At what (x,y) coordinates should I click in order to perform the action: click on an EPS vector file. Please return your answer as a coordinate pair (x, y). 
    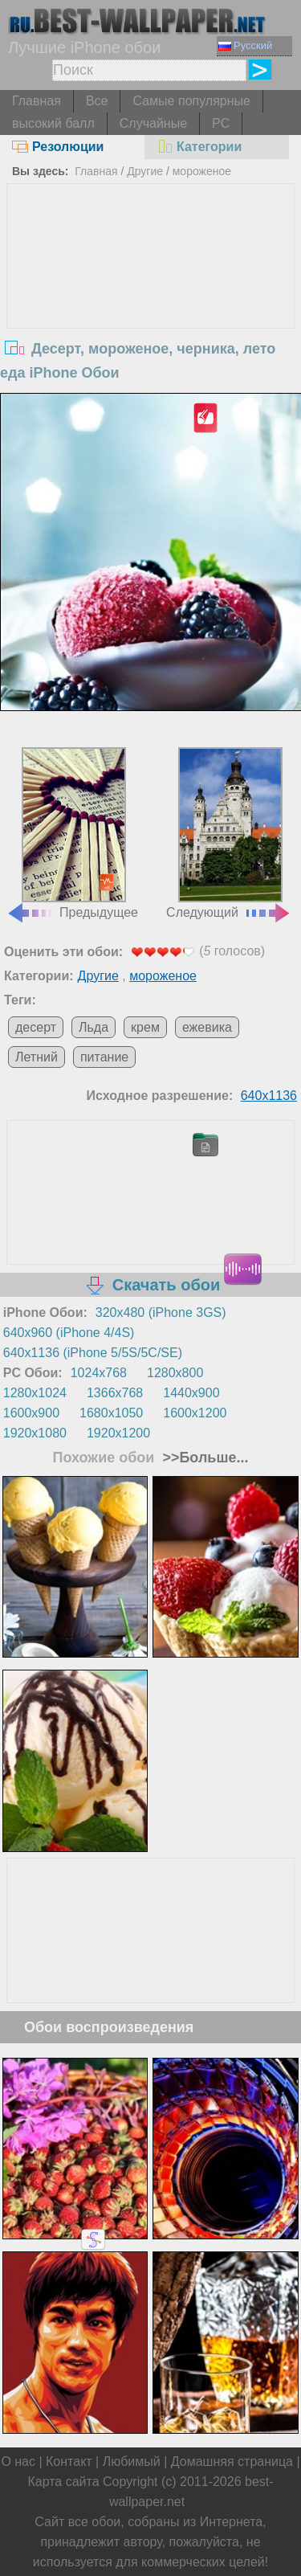
    Looking at the image, I should click on (205, 418).